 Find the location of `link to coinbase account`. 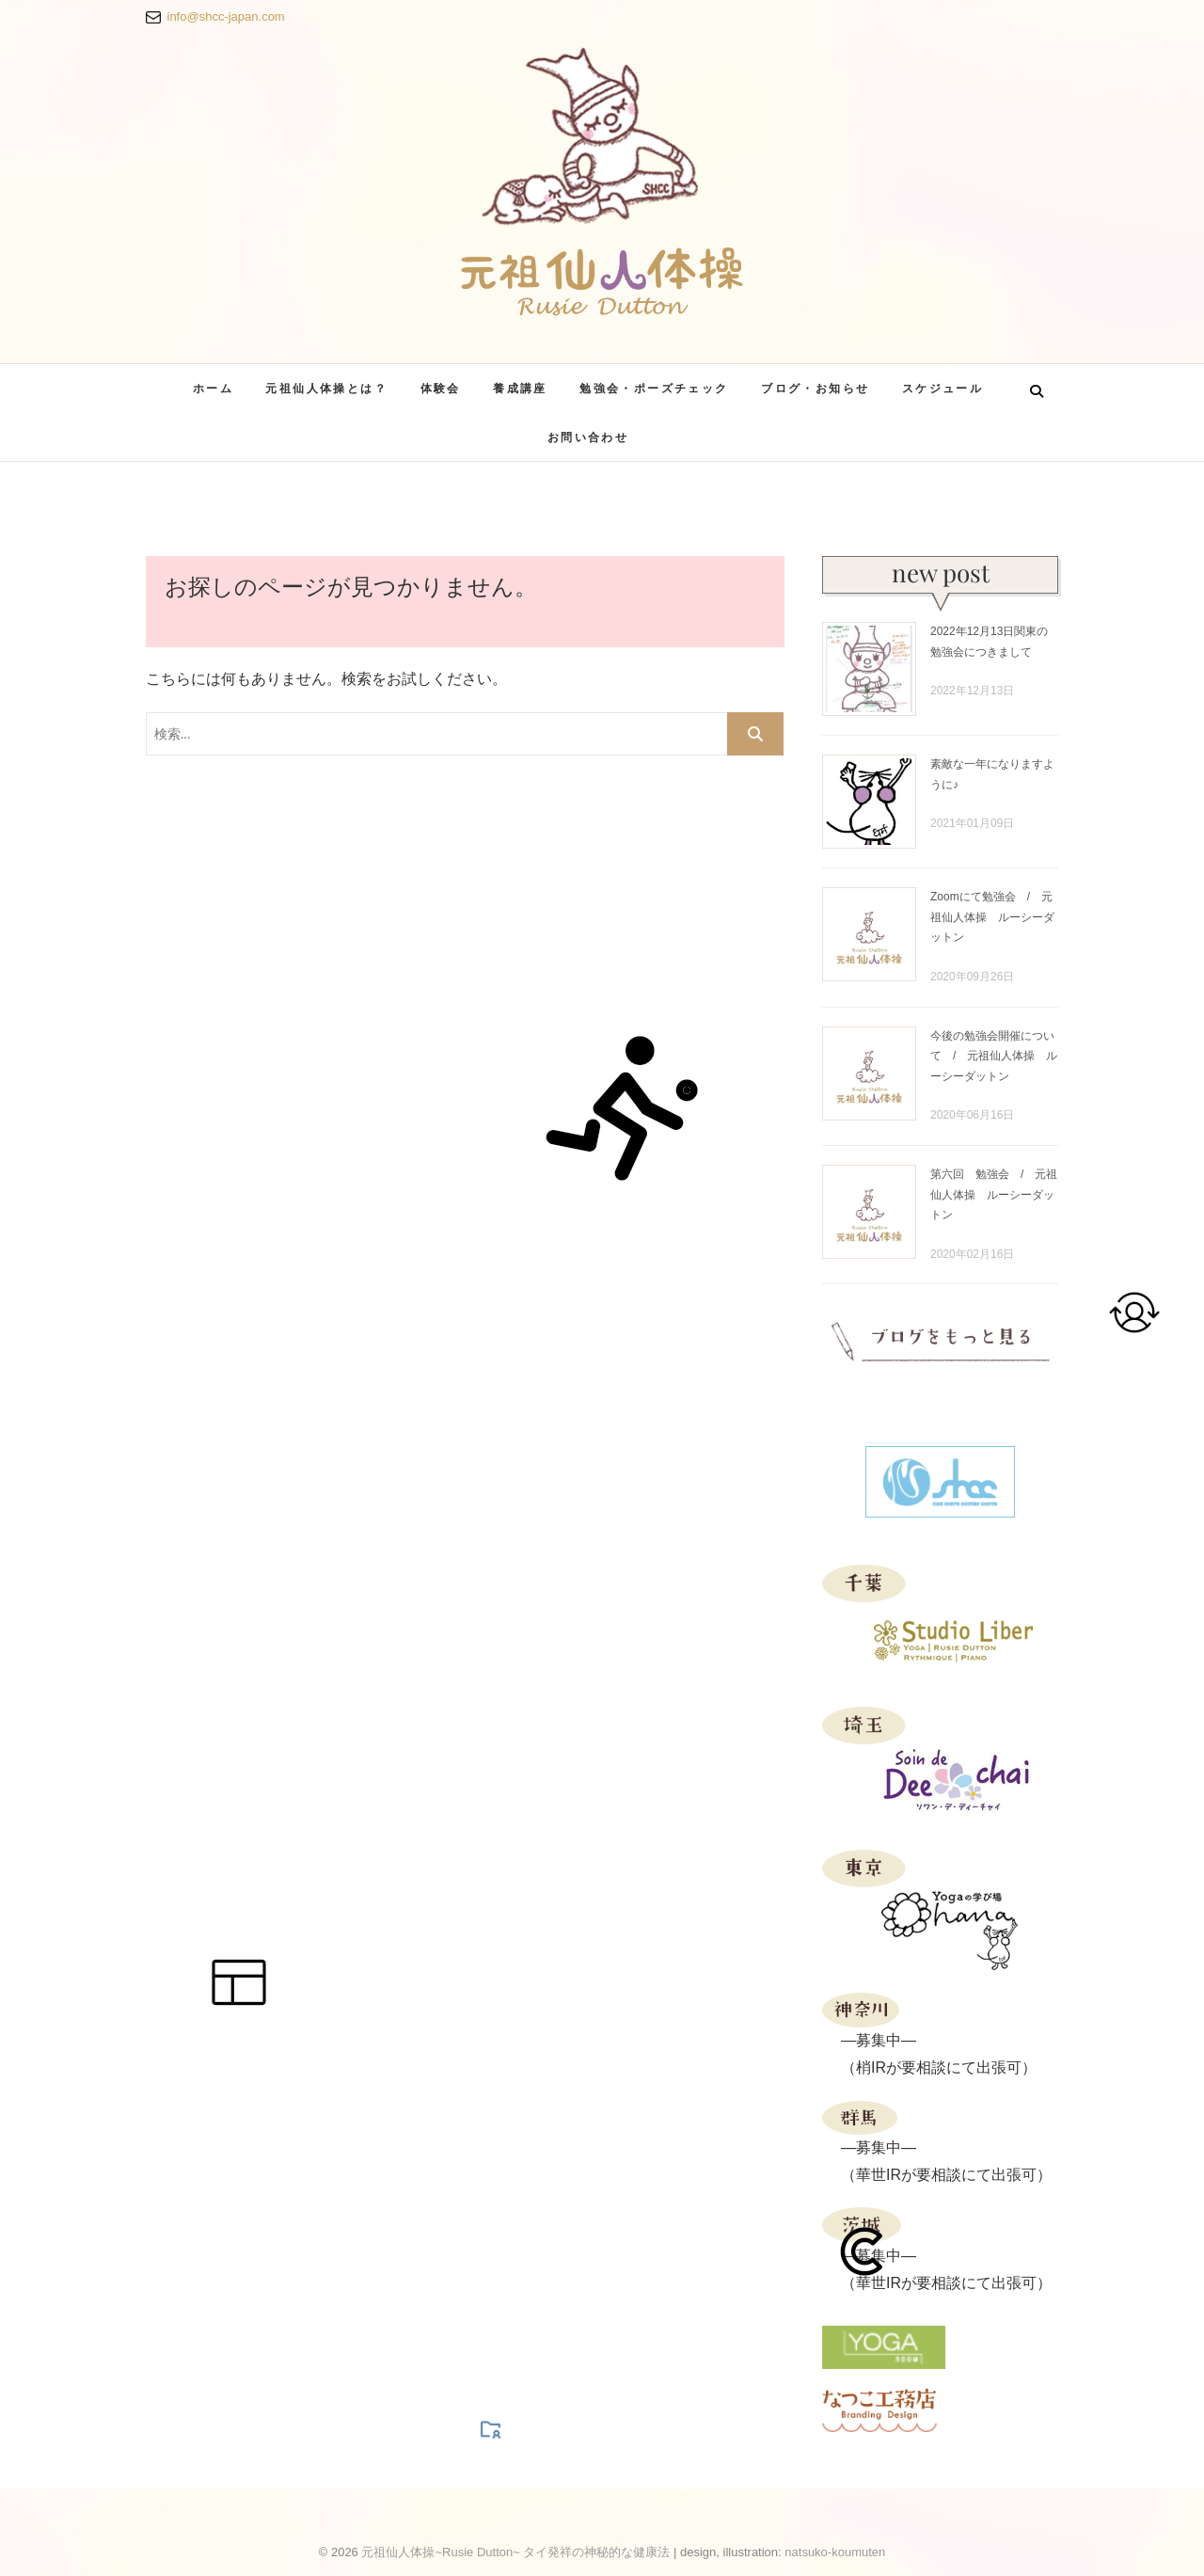

link to coinbase account is located at coordinates (863, 2251).